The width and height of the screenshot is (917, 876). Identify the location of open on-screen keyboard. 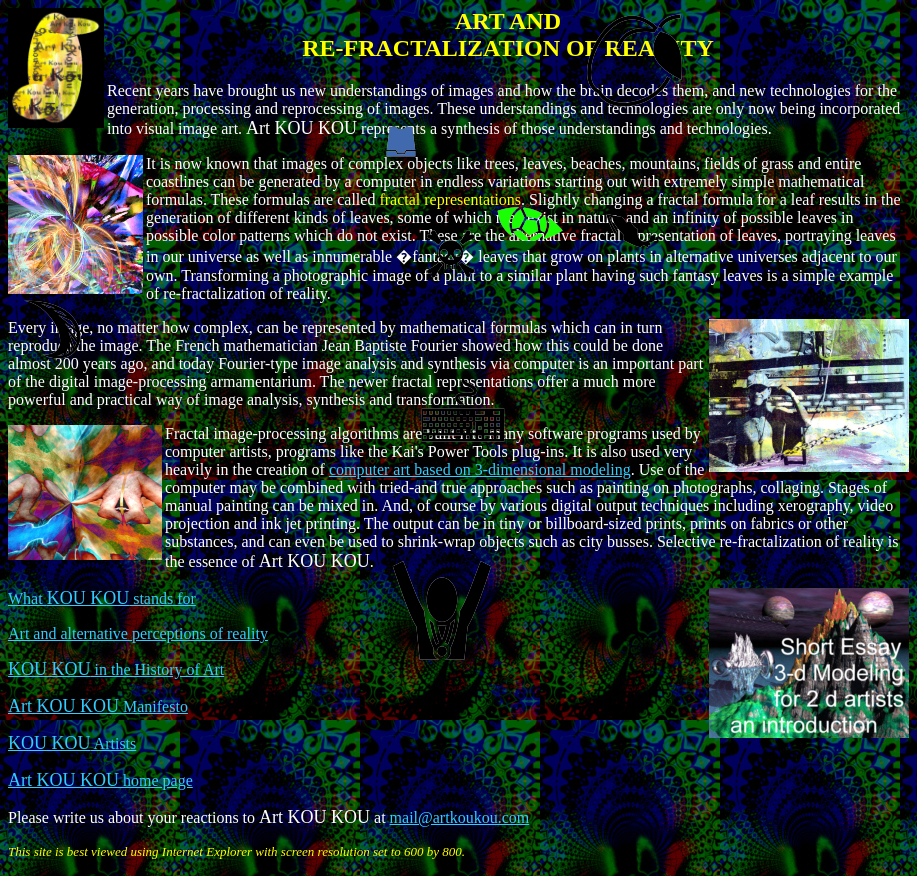
(463, 425).